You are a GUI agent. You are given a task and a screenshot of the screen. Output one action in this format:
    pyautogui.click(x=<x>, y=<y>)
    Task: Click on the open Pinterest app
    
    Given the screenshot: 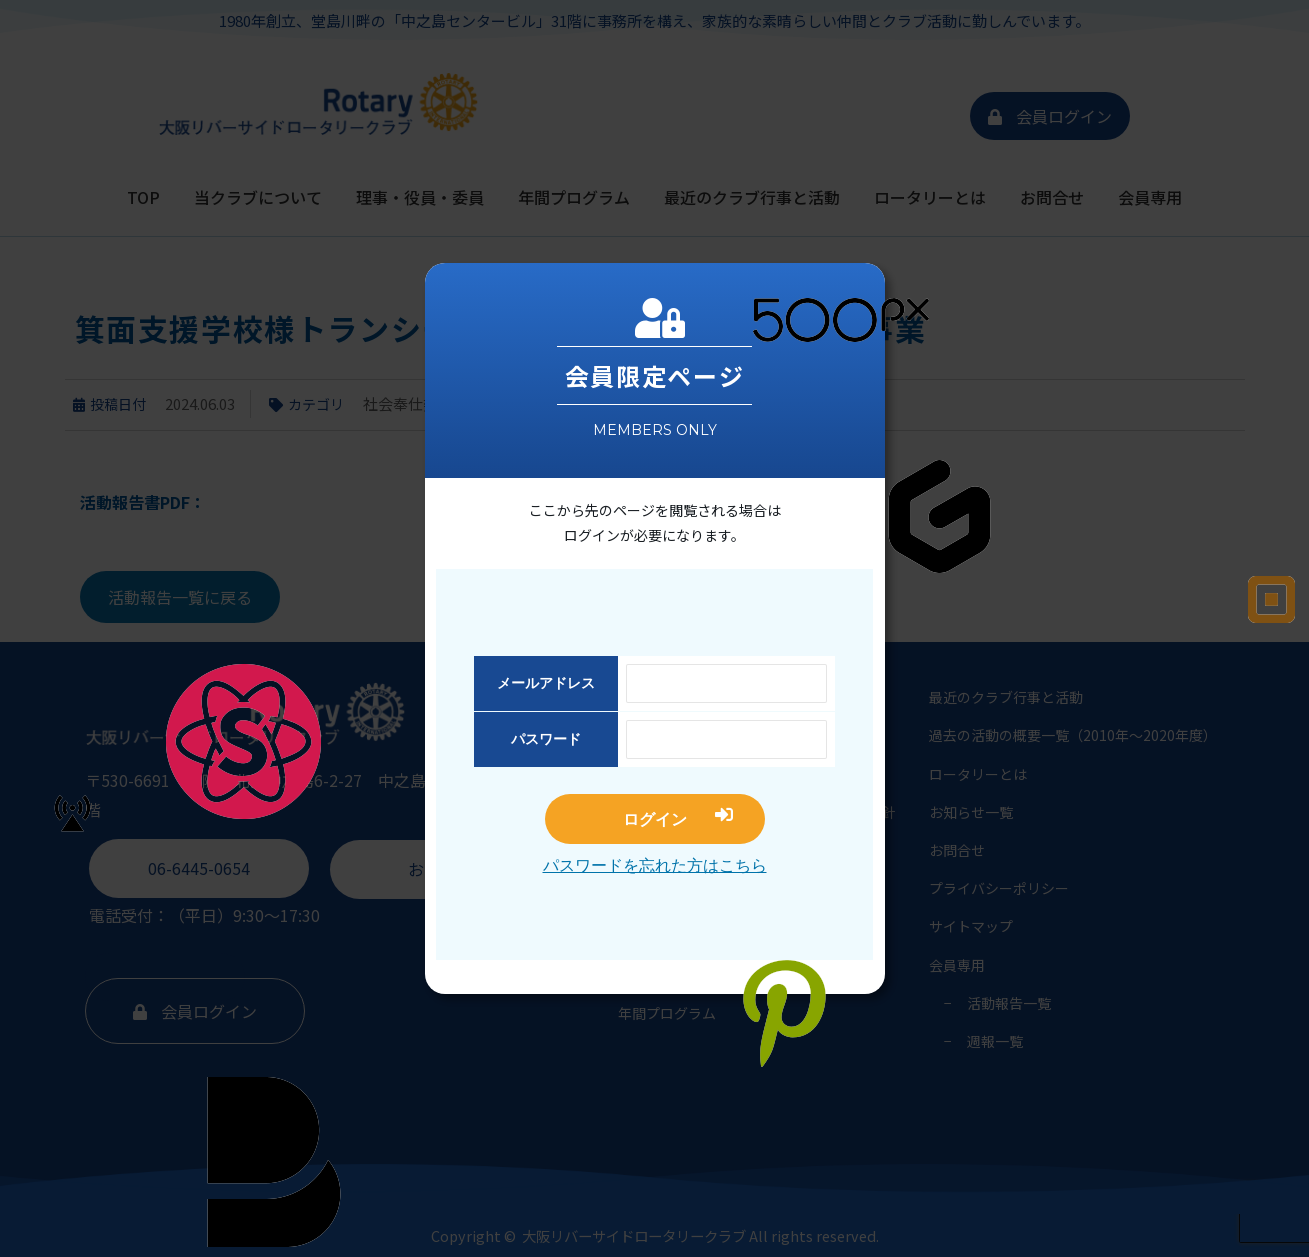 What is the action you would take?
    pyautogui.click(x=784, y=1013)
    